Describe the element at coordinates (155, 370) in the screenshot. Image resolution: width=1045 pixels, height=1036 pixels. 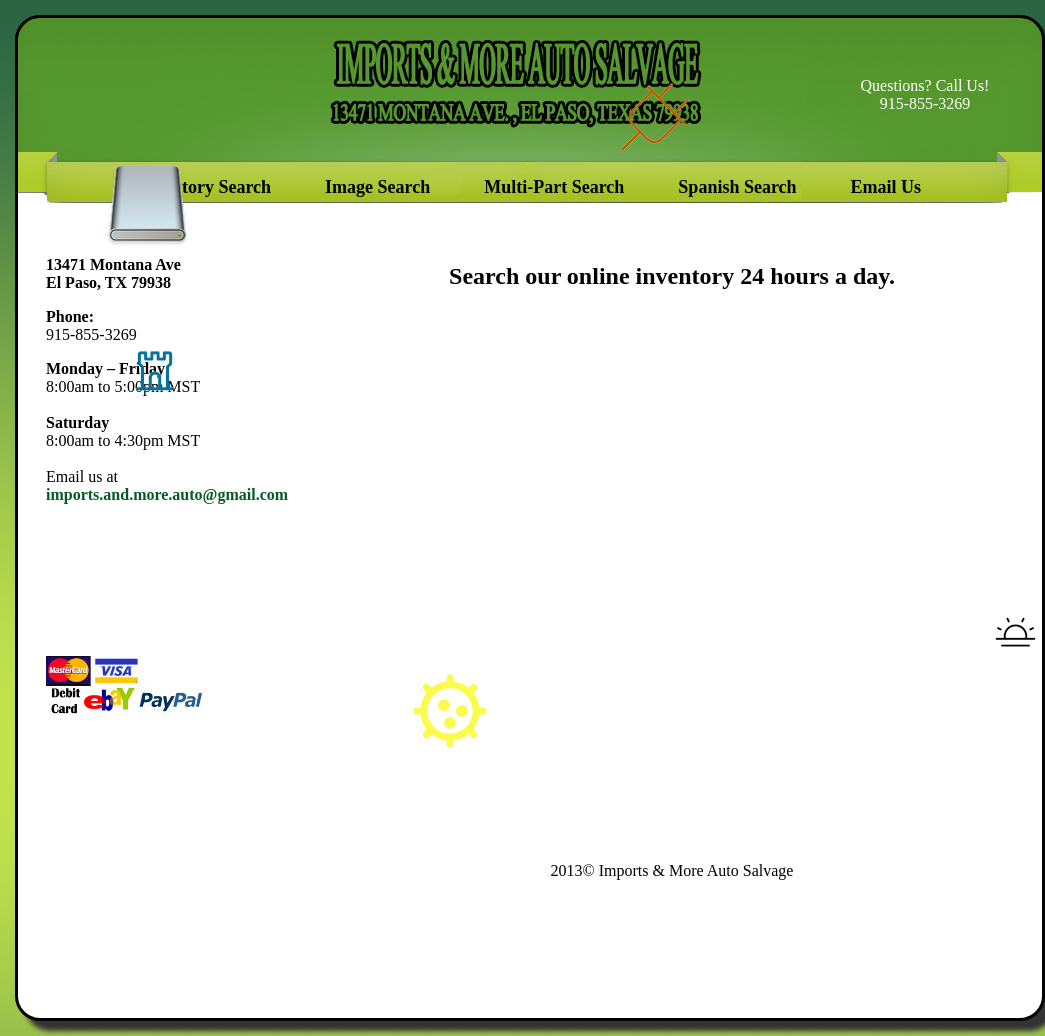
I see `access castle or fortress-themed content` at that location.